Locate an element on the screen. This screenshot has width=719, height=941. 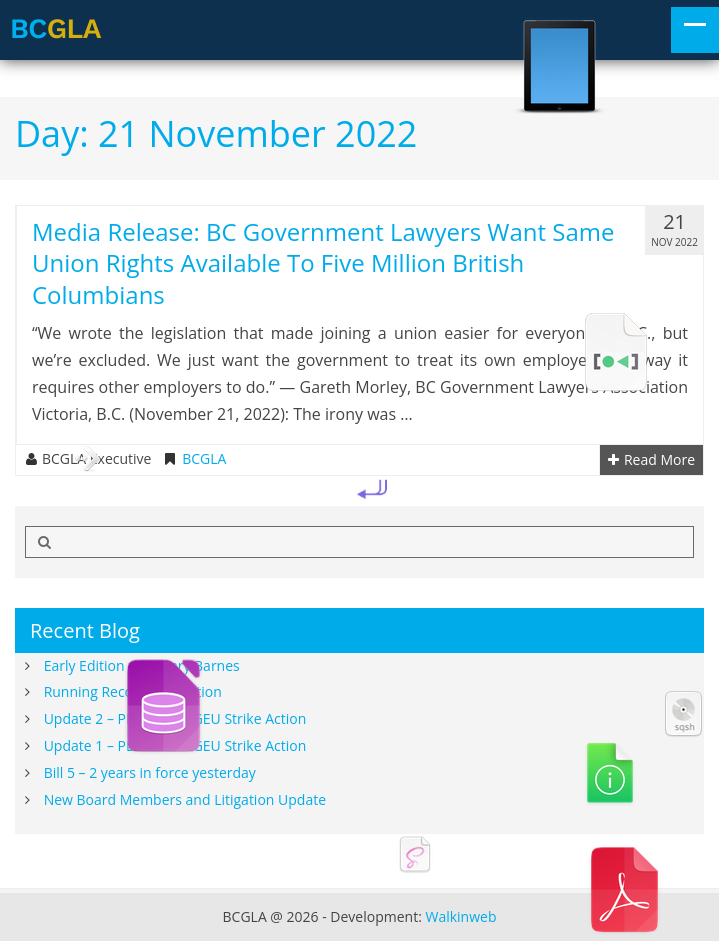
open a compressed pdf document is located at coordinates (624, 889).